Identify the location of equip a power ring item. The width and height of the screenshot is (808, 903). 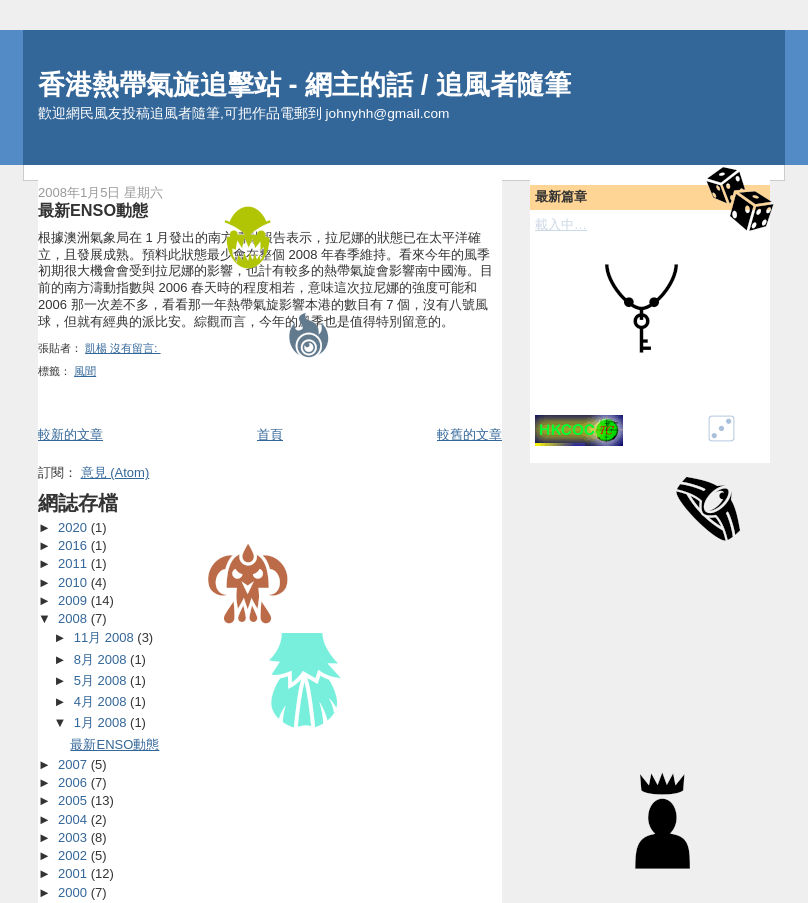
(708, 508).